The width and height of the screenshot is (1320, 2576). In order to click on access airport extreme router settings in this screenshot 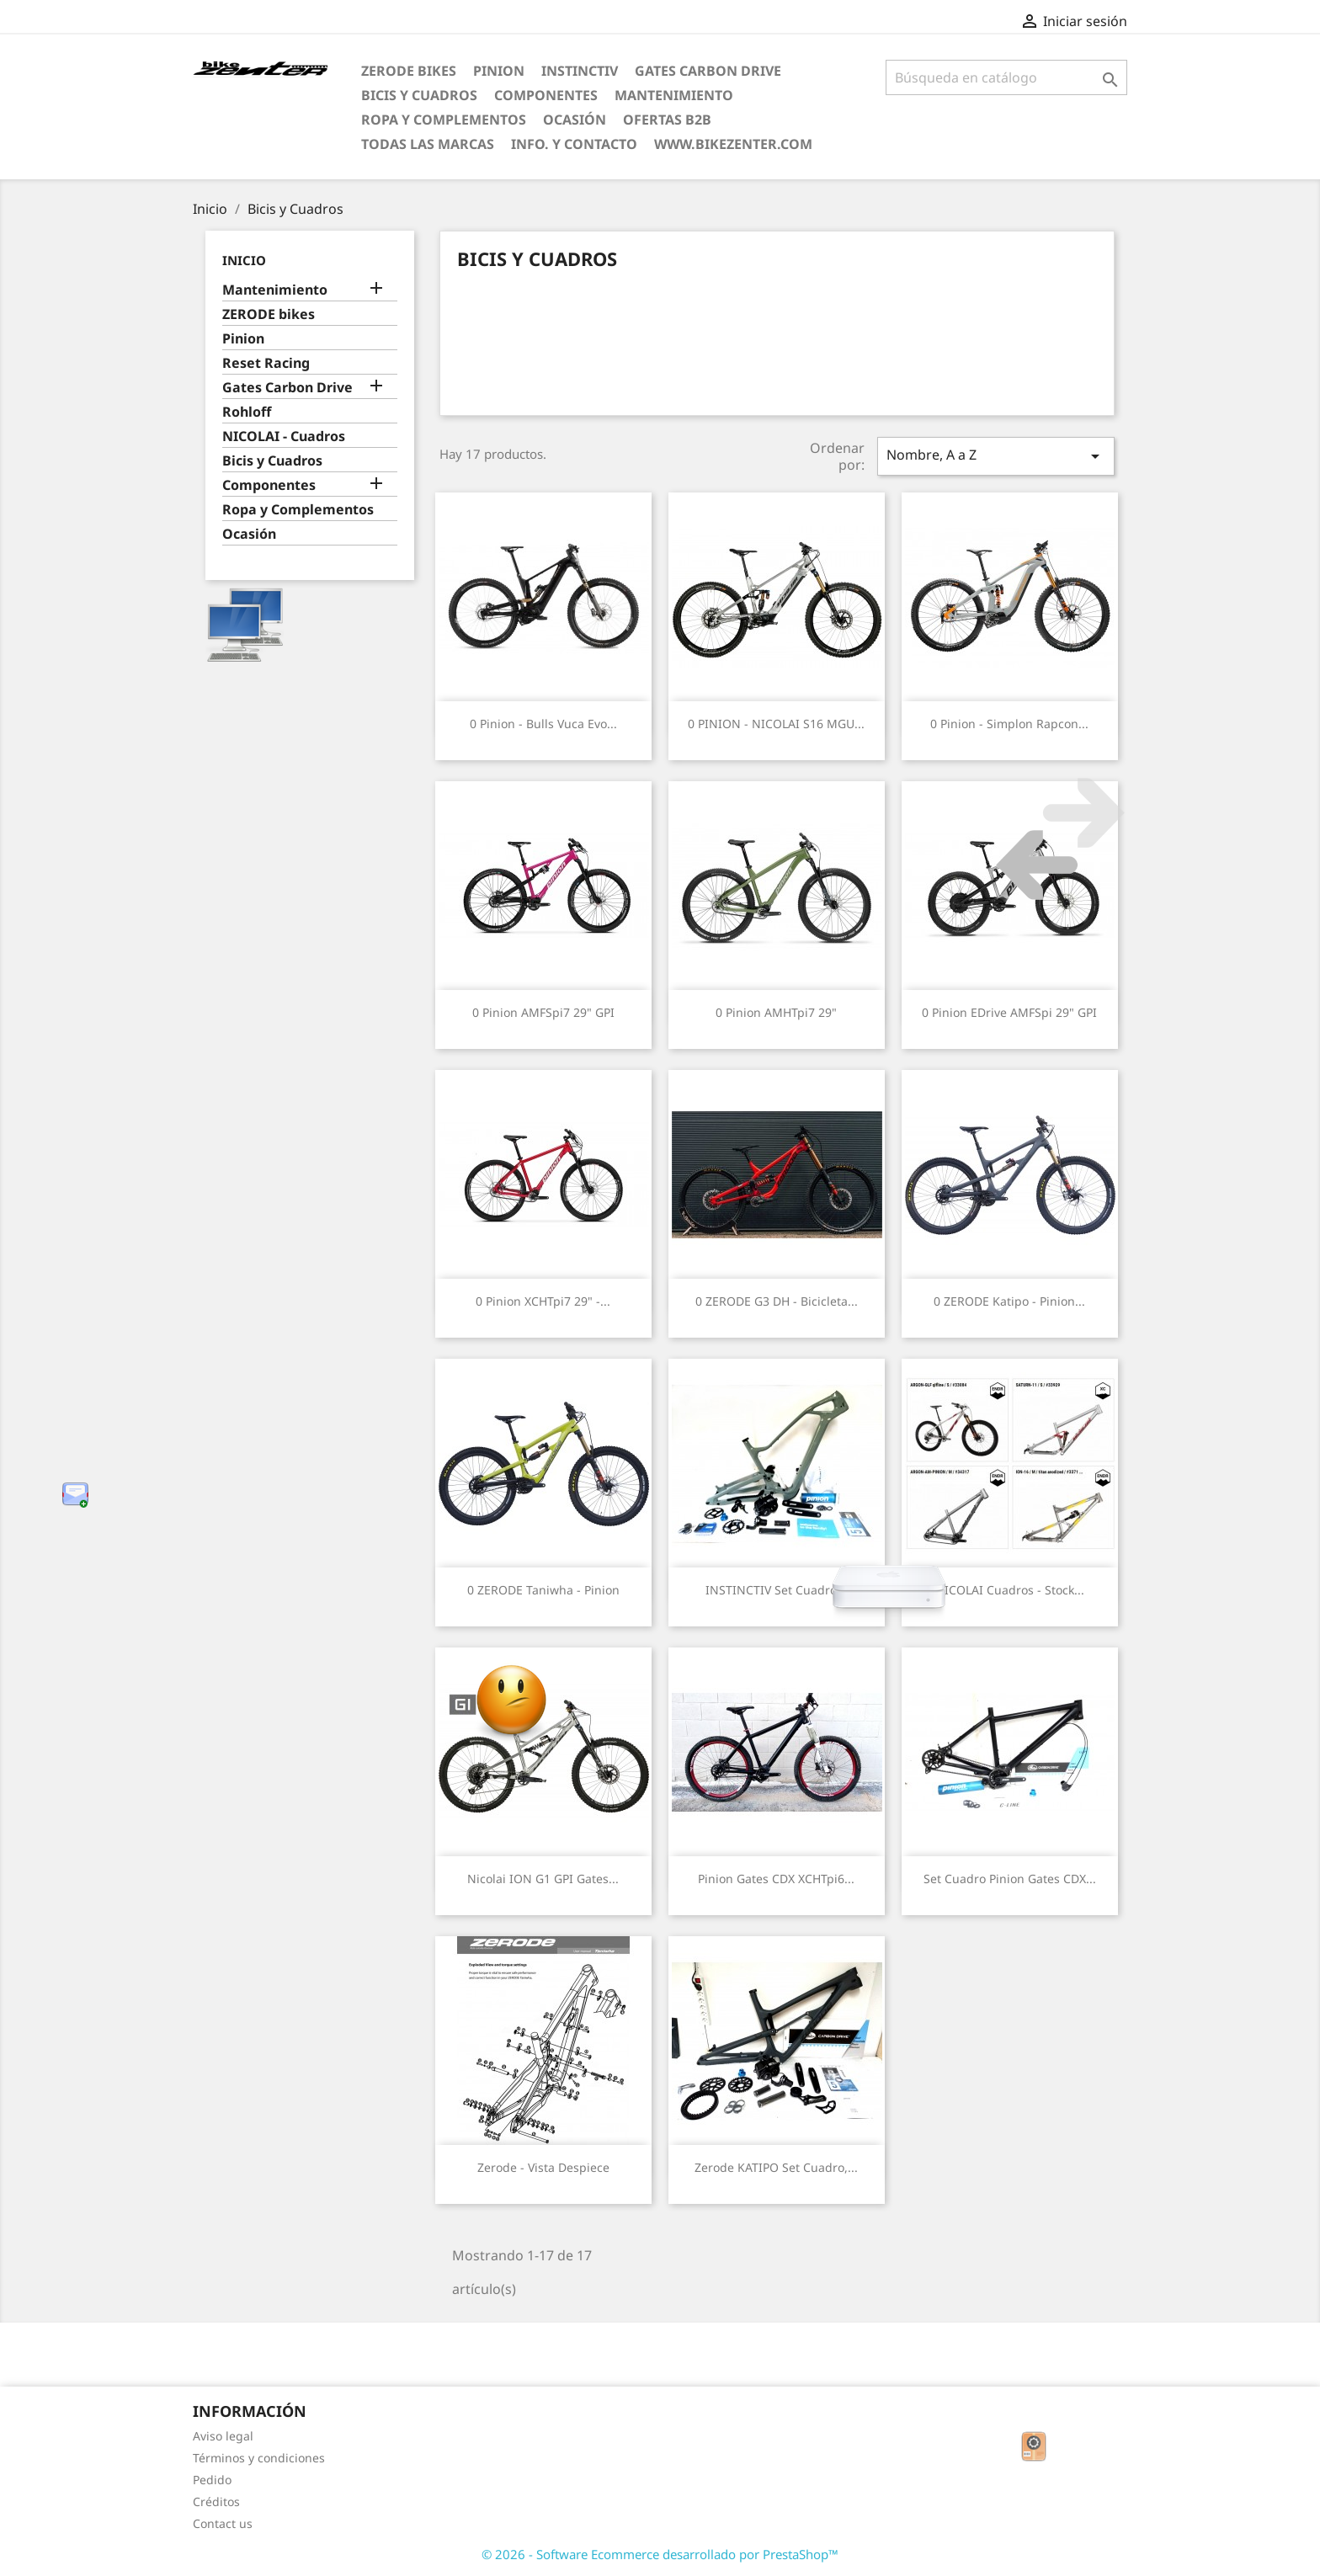, I will do `click(889, 1577)`.